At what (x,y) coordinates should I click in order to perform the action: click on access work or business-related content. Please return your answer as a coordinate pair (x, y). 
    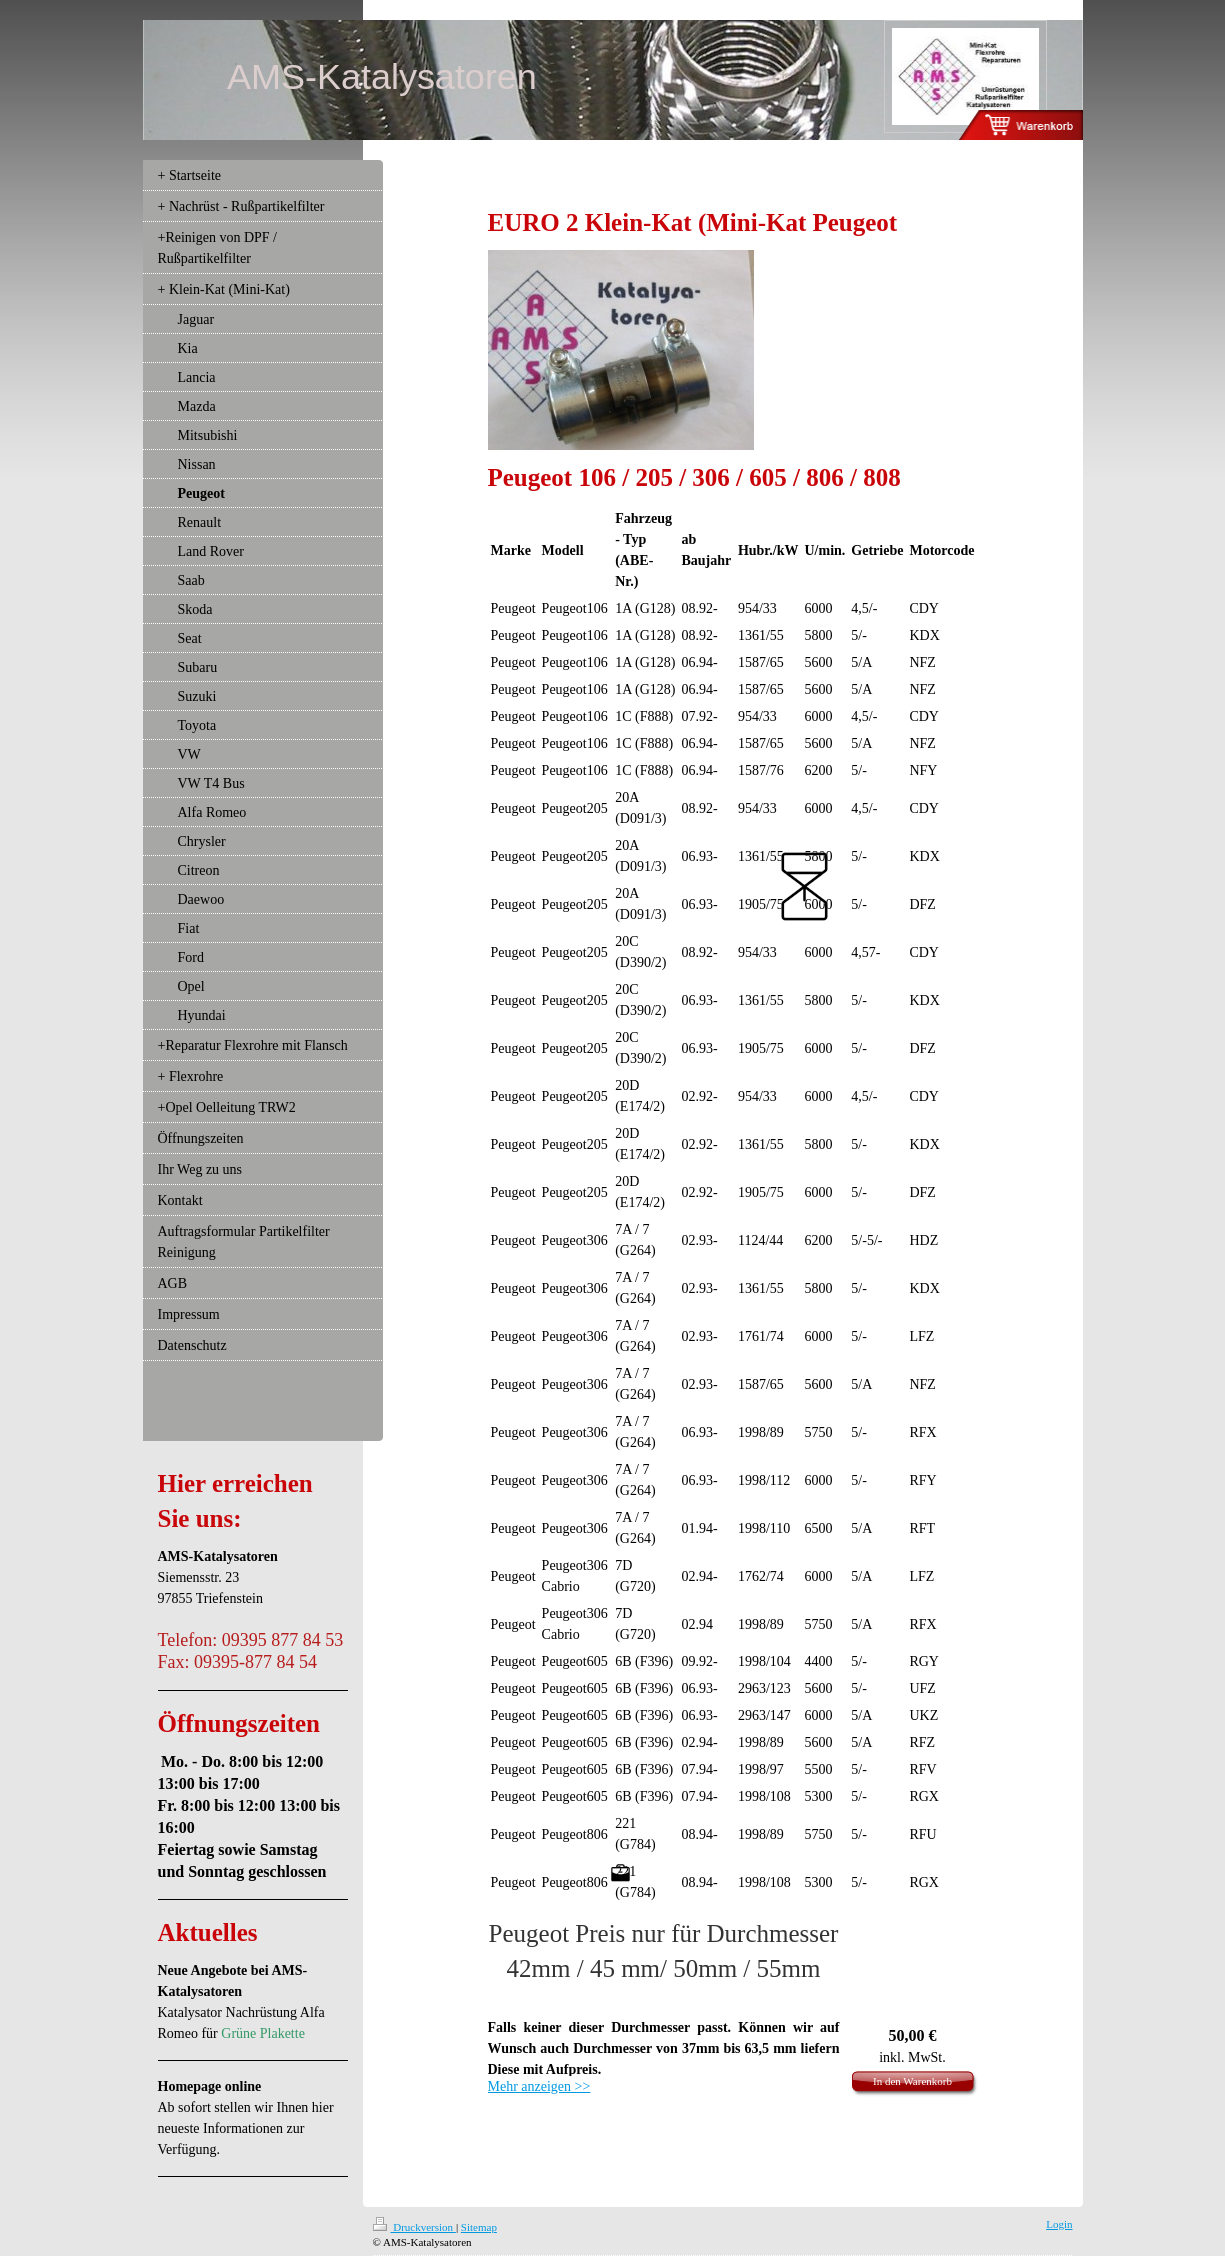
    Looking at the image, I should click on (620, 1873).